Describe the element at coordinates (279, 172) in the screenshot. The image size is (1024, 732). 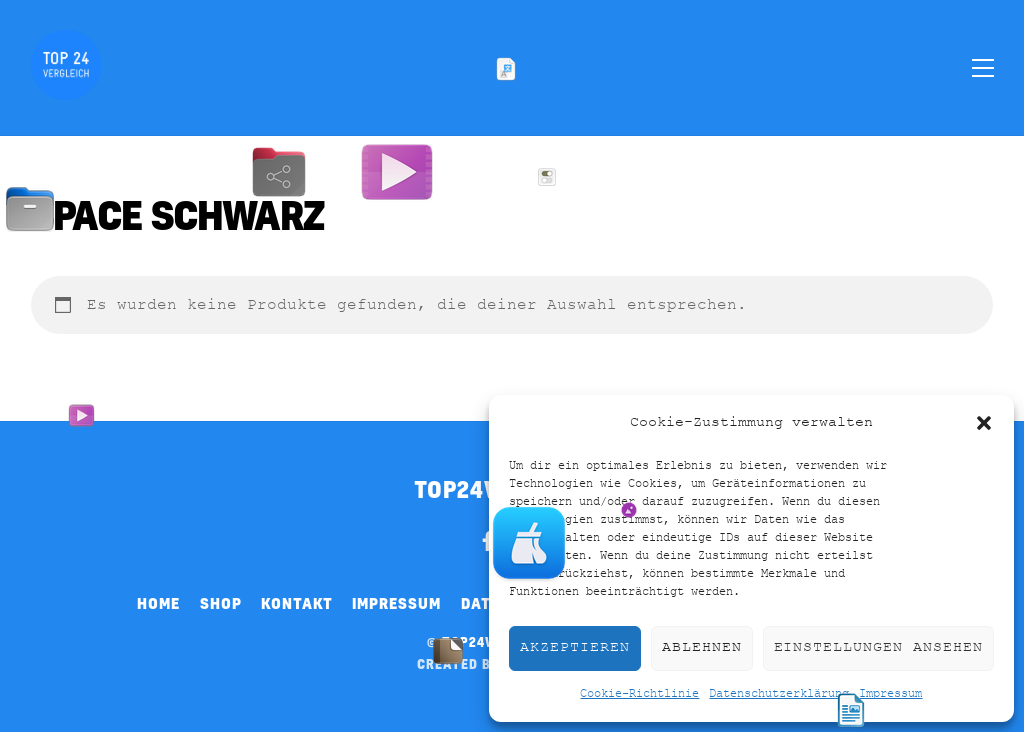
I see `open your public shared folder` at that location.